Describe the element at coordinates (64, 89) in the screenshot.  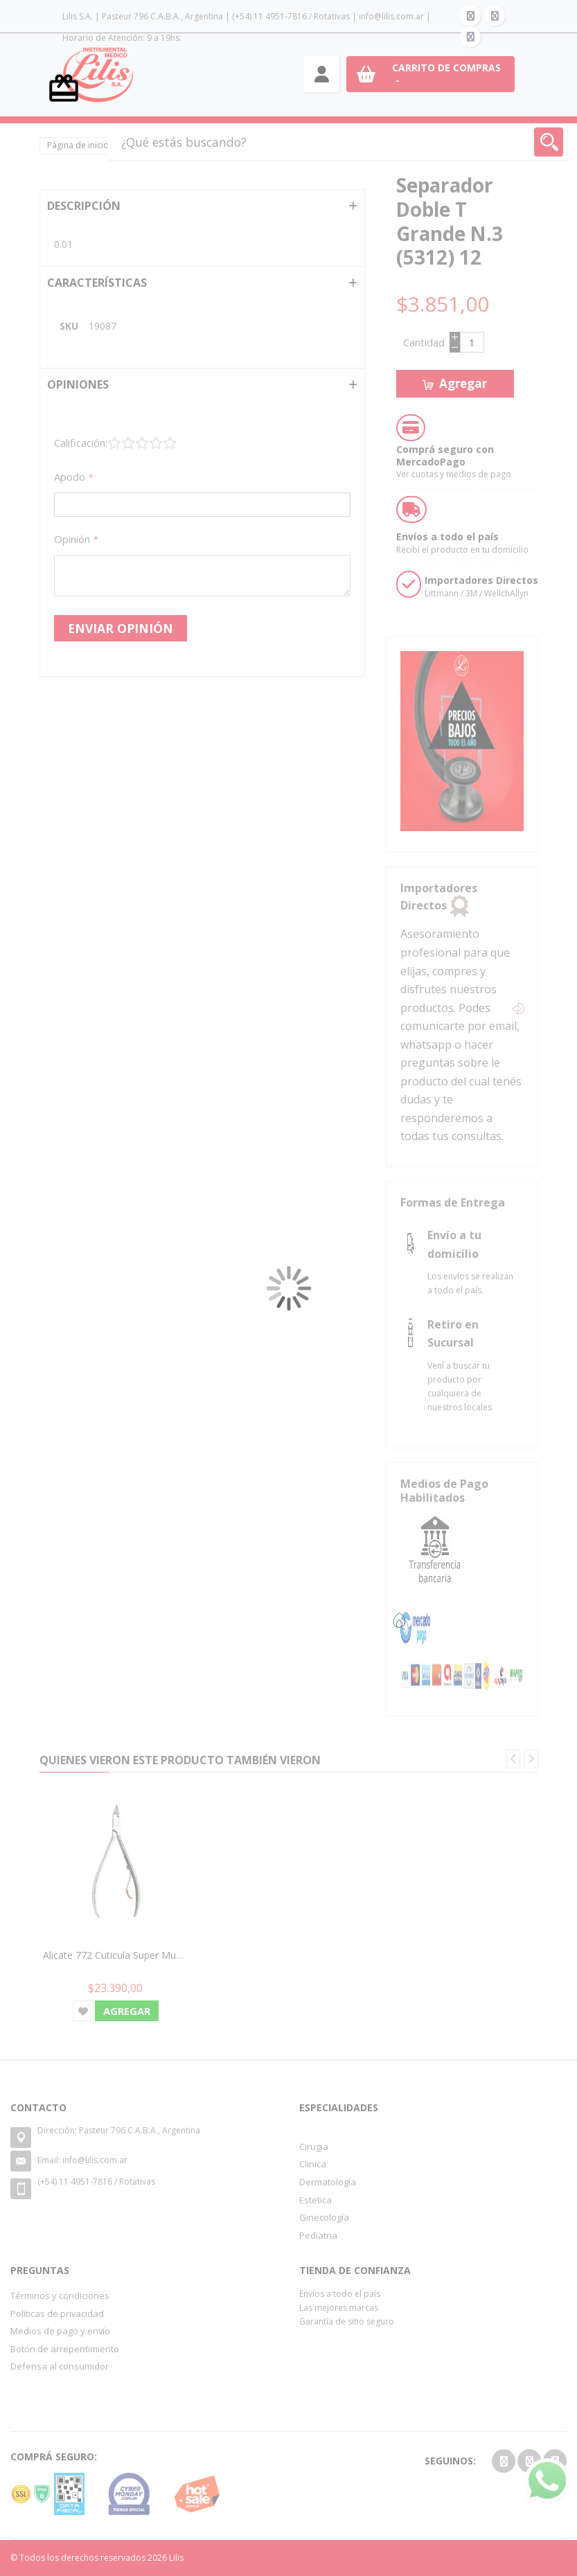
I see `redeem a gift card` at that location.